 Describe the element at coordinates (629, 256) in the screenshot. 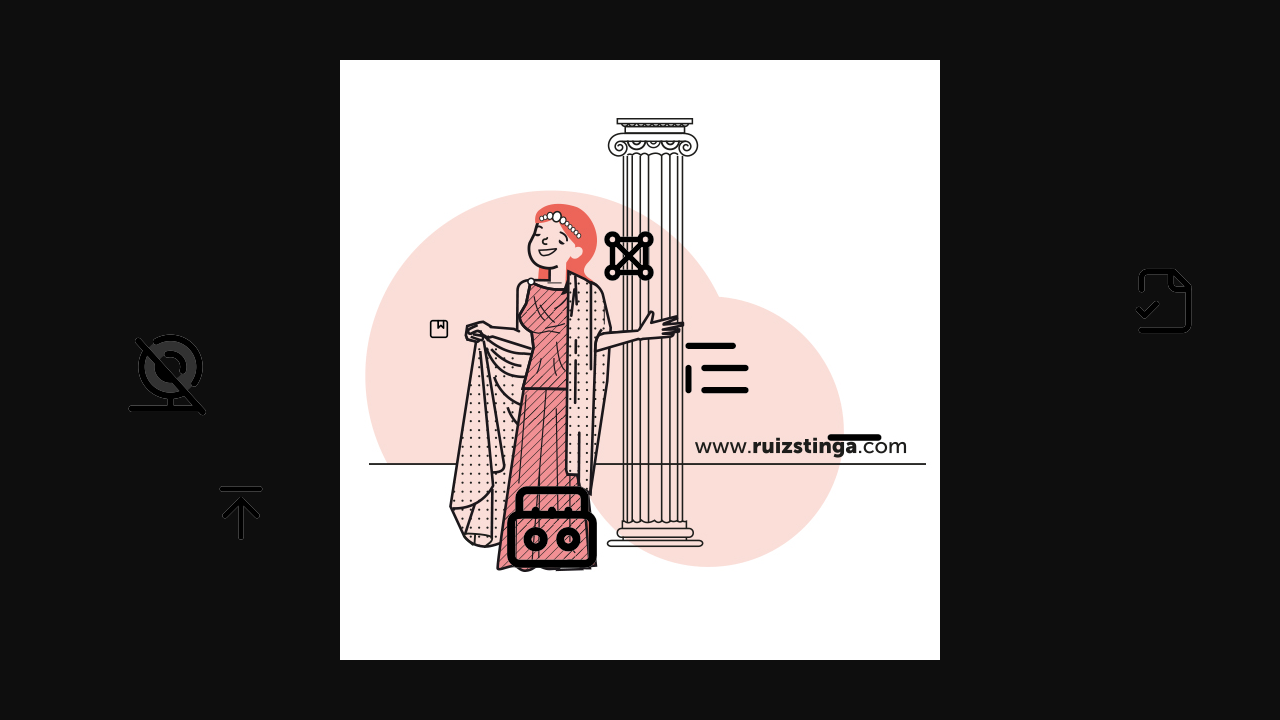

I see `view full network topology` at that location.